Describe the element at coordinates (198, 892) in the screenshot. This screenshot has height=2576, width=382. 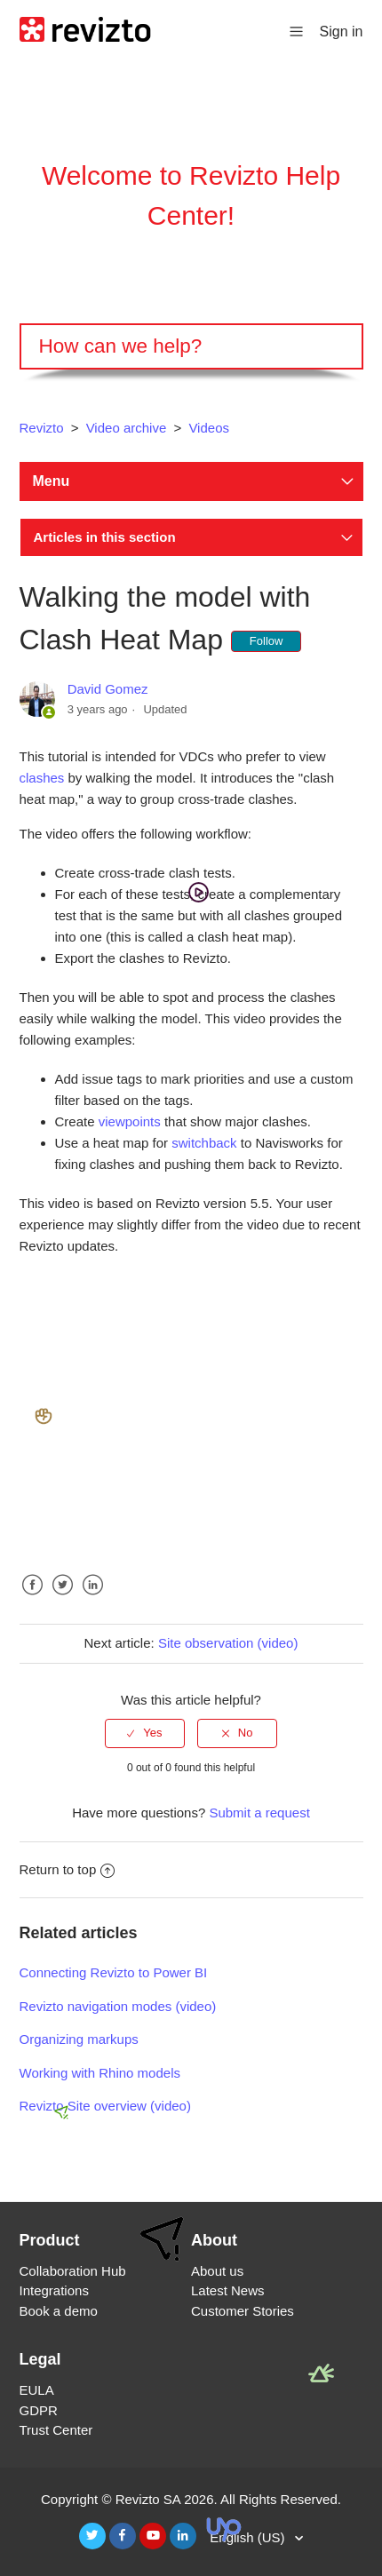
I see `play media or video content` at that location.